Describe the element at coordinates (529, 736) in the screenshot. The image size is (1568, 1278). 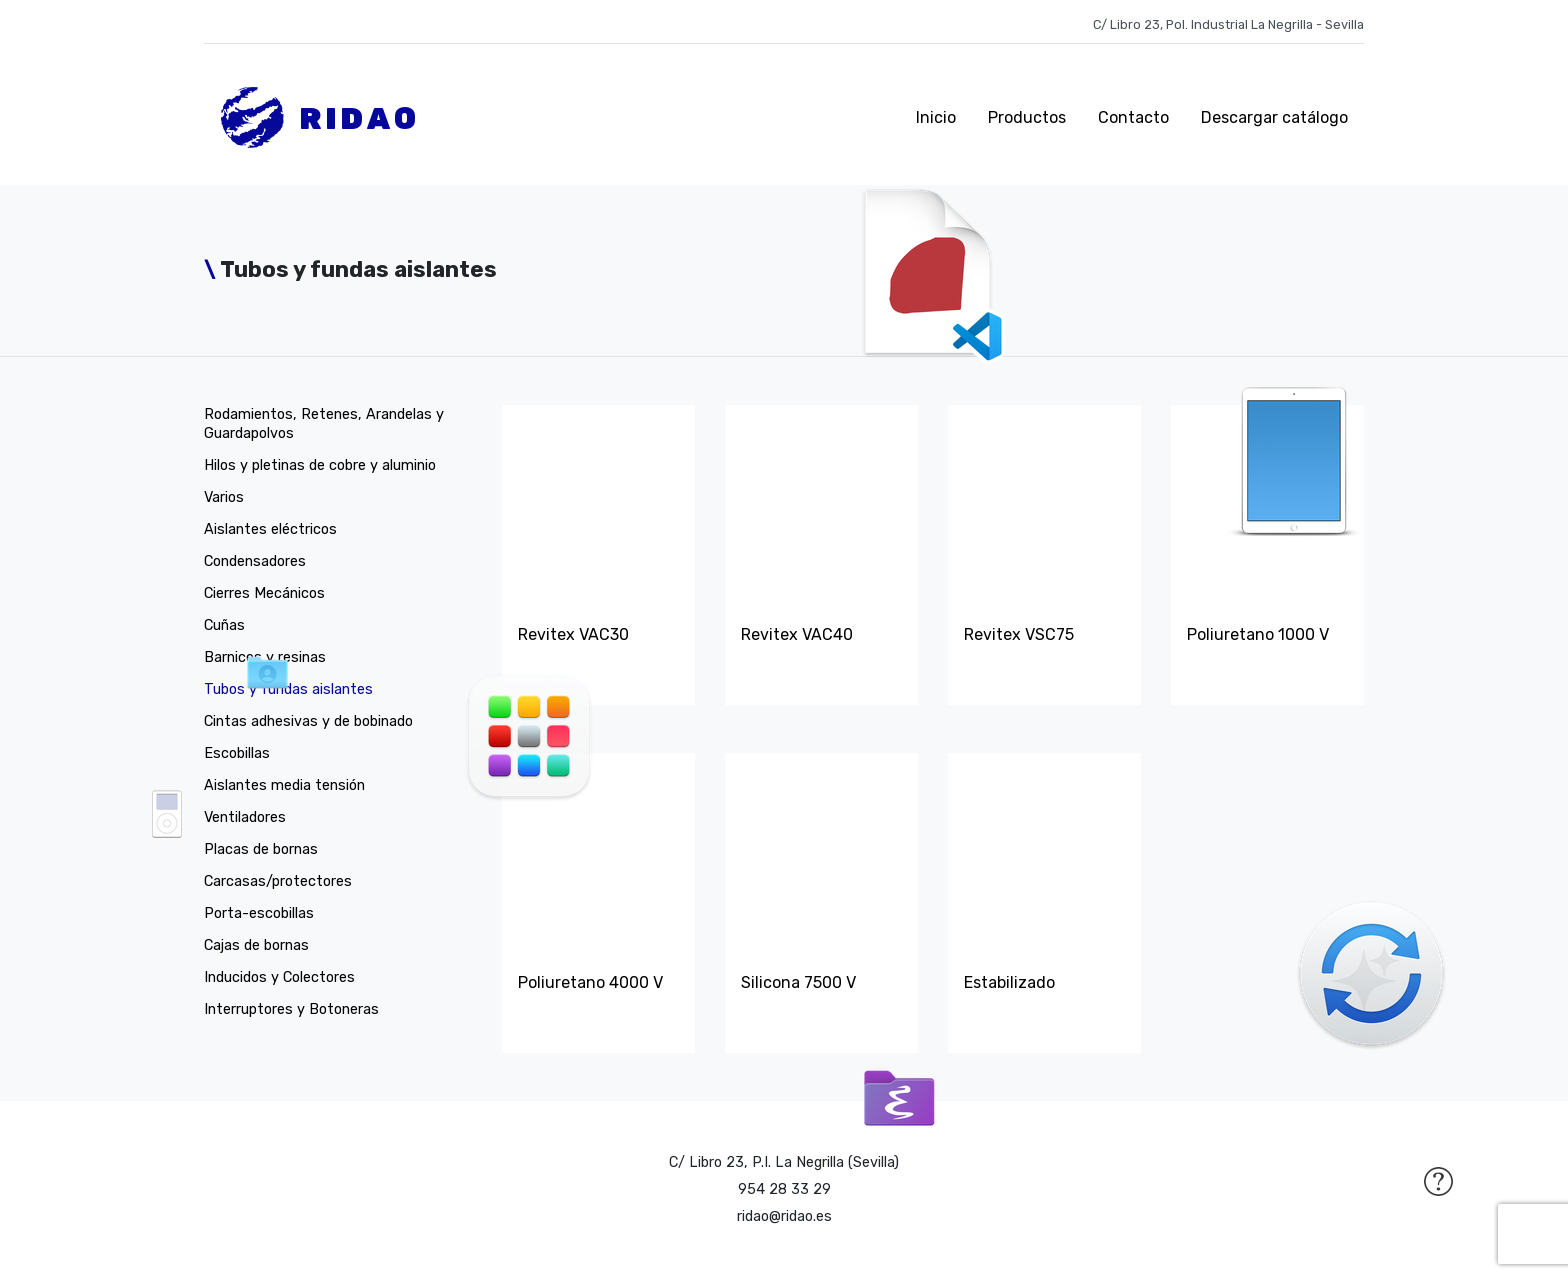
I see `open the app launcher to view all applications` at that location.